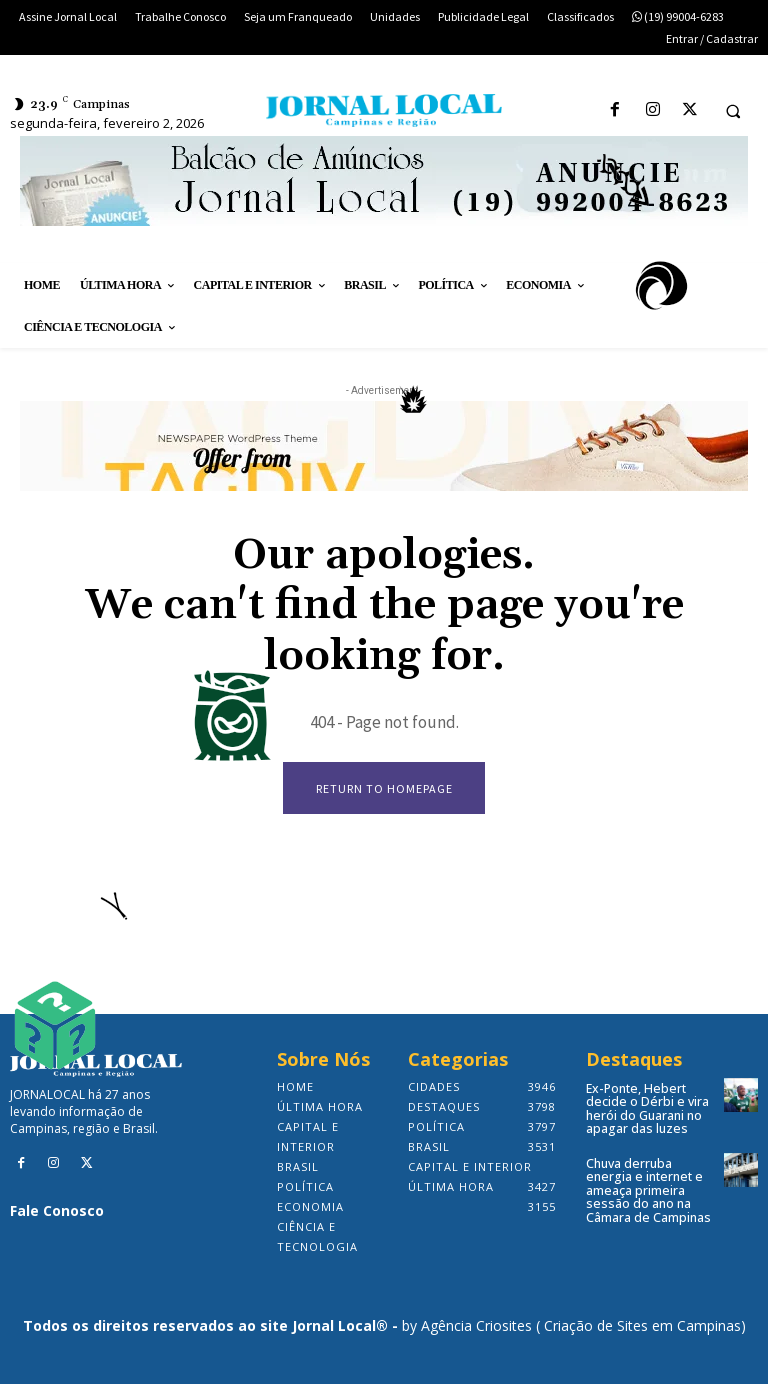 The width and height of the screenshot is (768, 1384). Describe the element at coordinates (232, 715) in the screenshot. I see `snack or food item in a game inventory` at that location.